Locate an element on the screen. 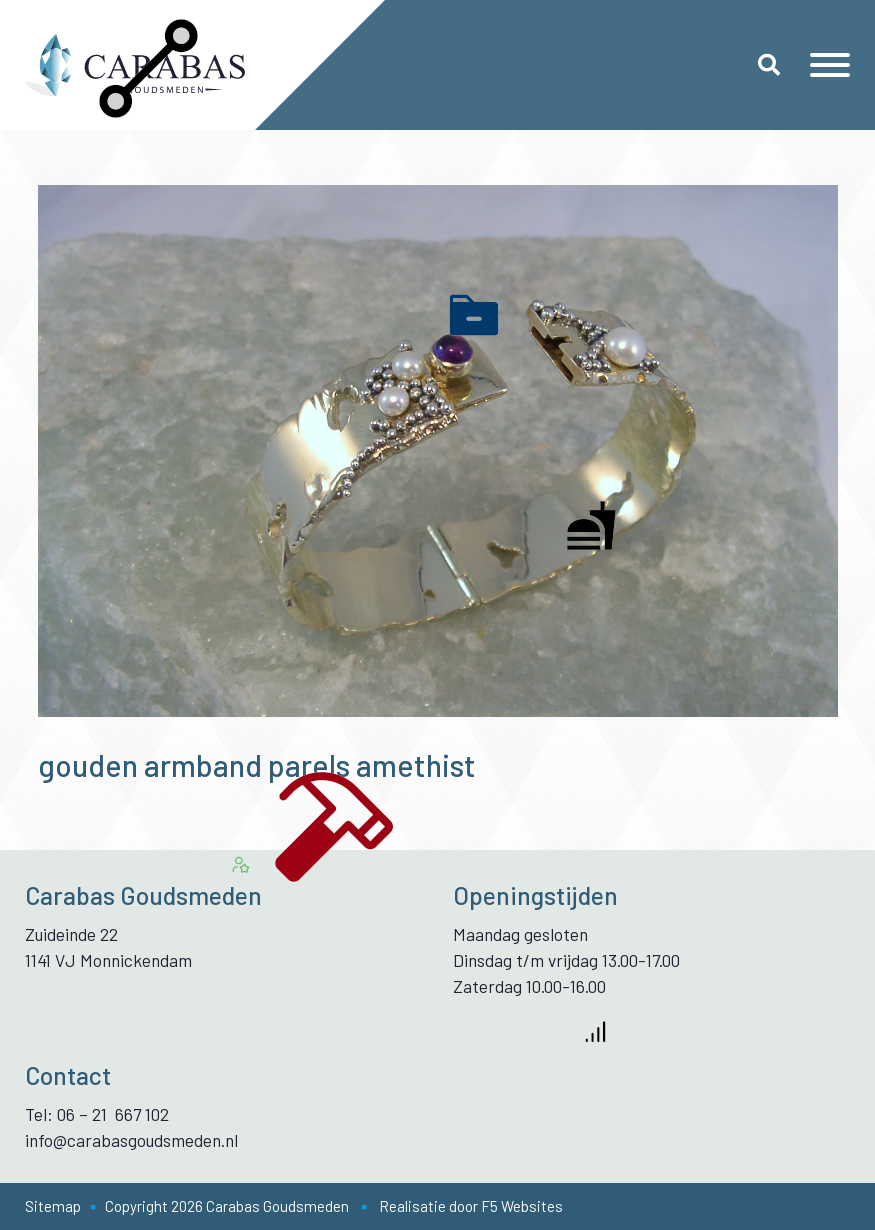 Image resolution: width=875 pixels, height=1230 pixels. view favorite or starred user is located at coordinates (240, 864).